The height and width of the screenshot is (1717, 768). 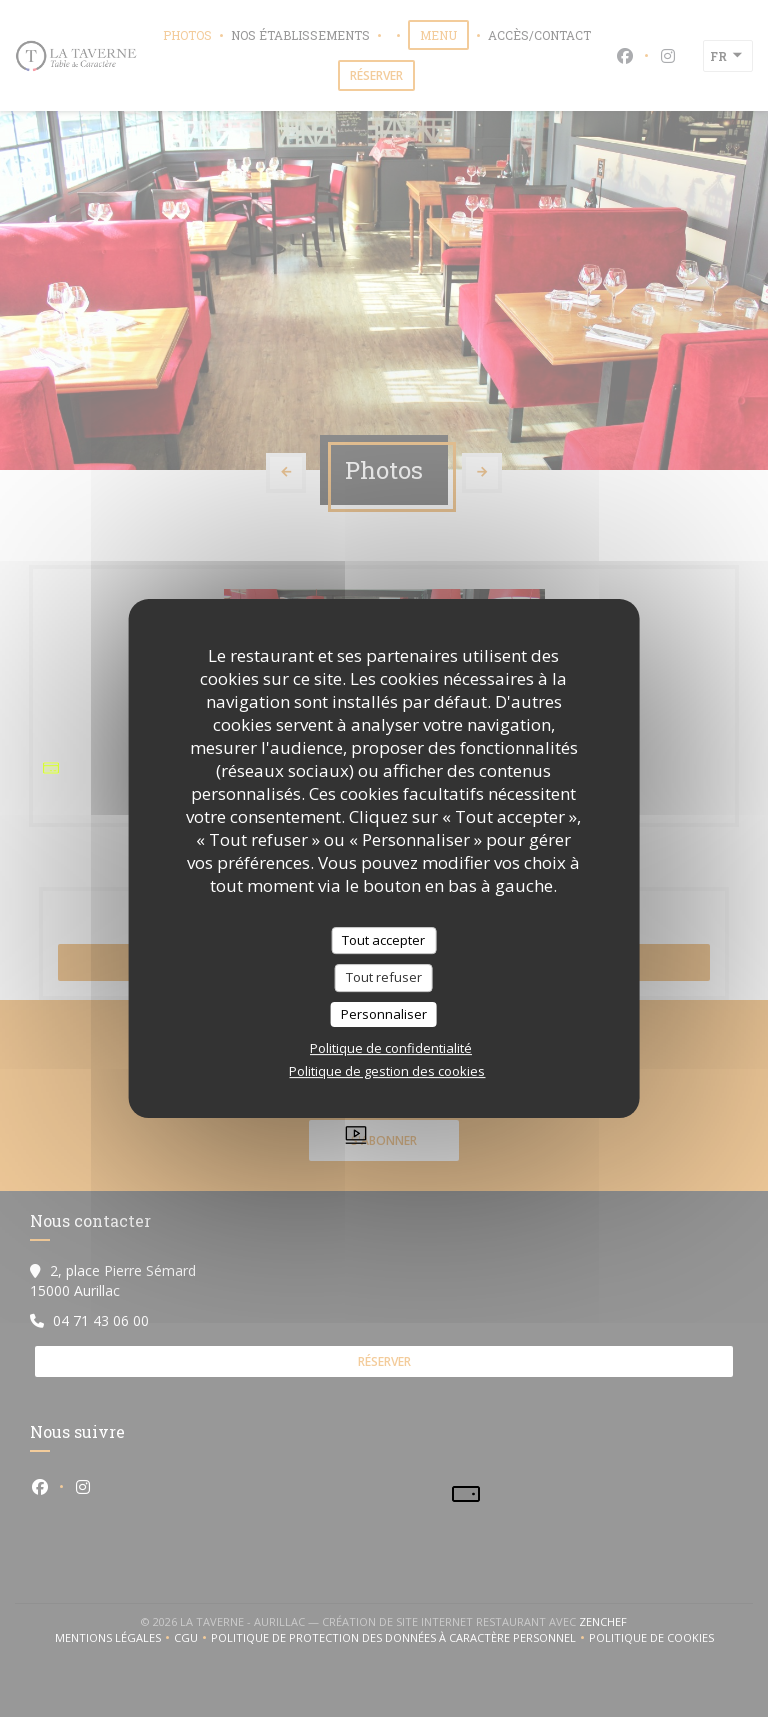 What do you see at coordinates (466, 1494) in the screenshot?
I see `access local storage or disk drive` at bounding box center [466, 1494].